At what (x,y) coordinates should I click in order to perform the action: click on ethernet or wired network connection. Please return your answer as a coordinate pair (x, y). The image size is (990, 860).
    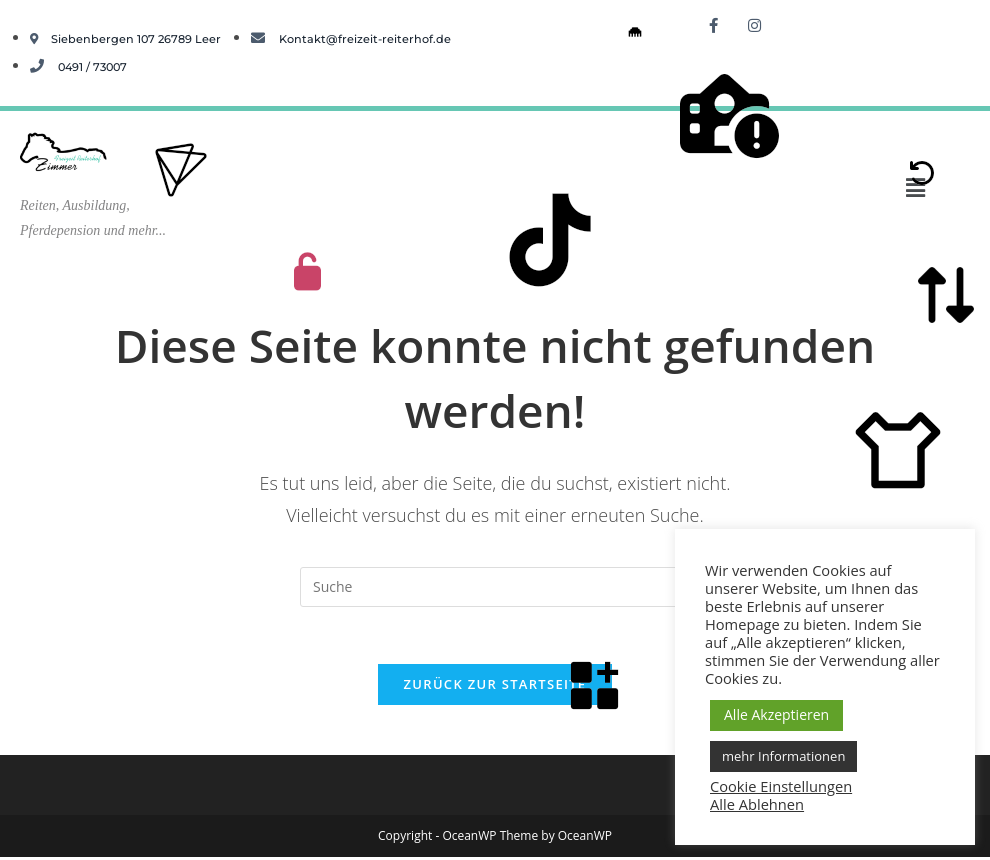
    Looking at the image, I should click on (635, 32).